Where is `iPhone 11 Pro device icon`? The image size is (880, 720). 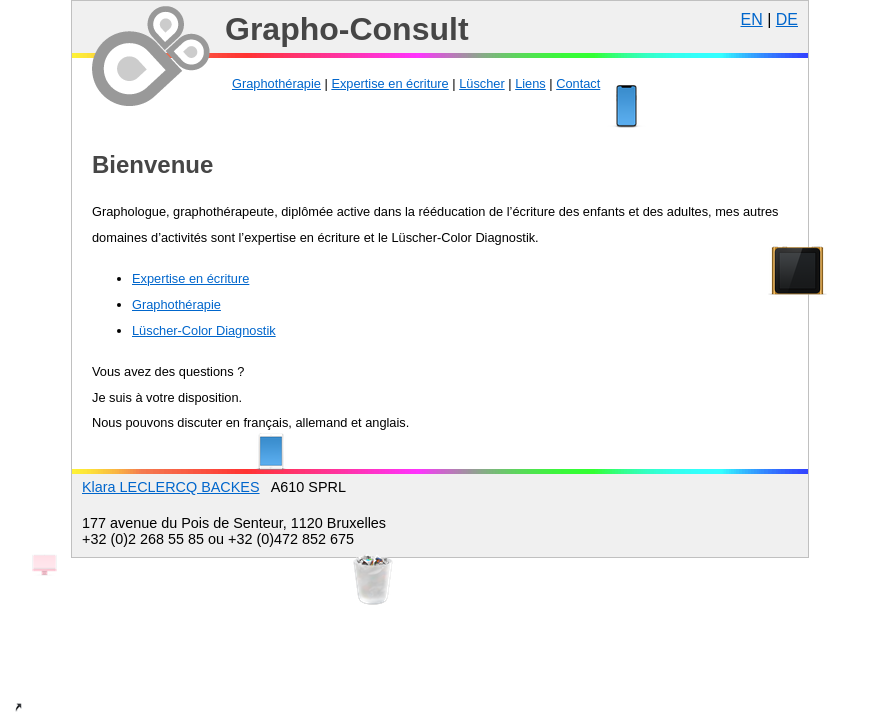
iPhone 11 Pro device icon is located at coordinates (626, 106).